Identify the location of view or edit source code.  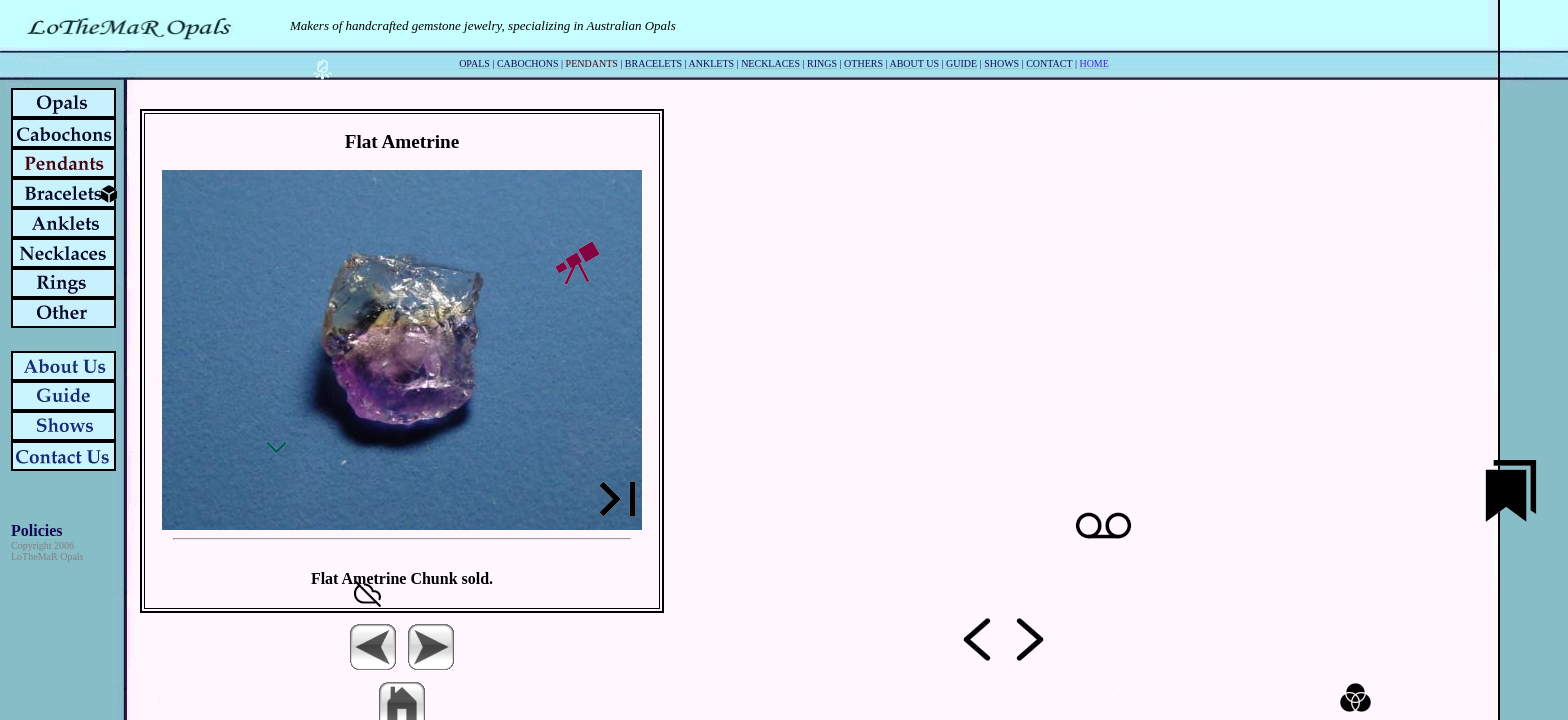
(1003, 639).